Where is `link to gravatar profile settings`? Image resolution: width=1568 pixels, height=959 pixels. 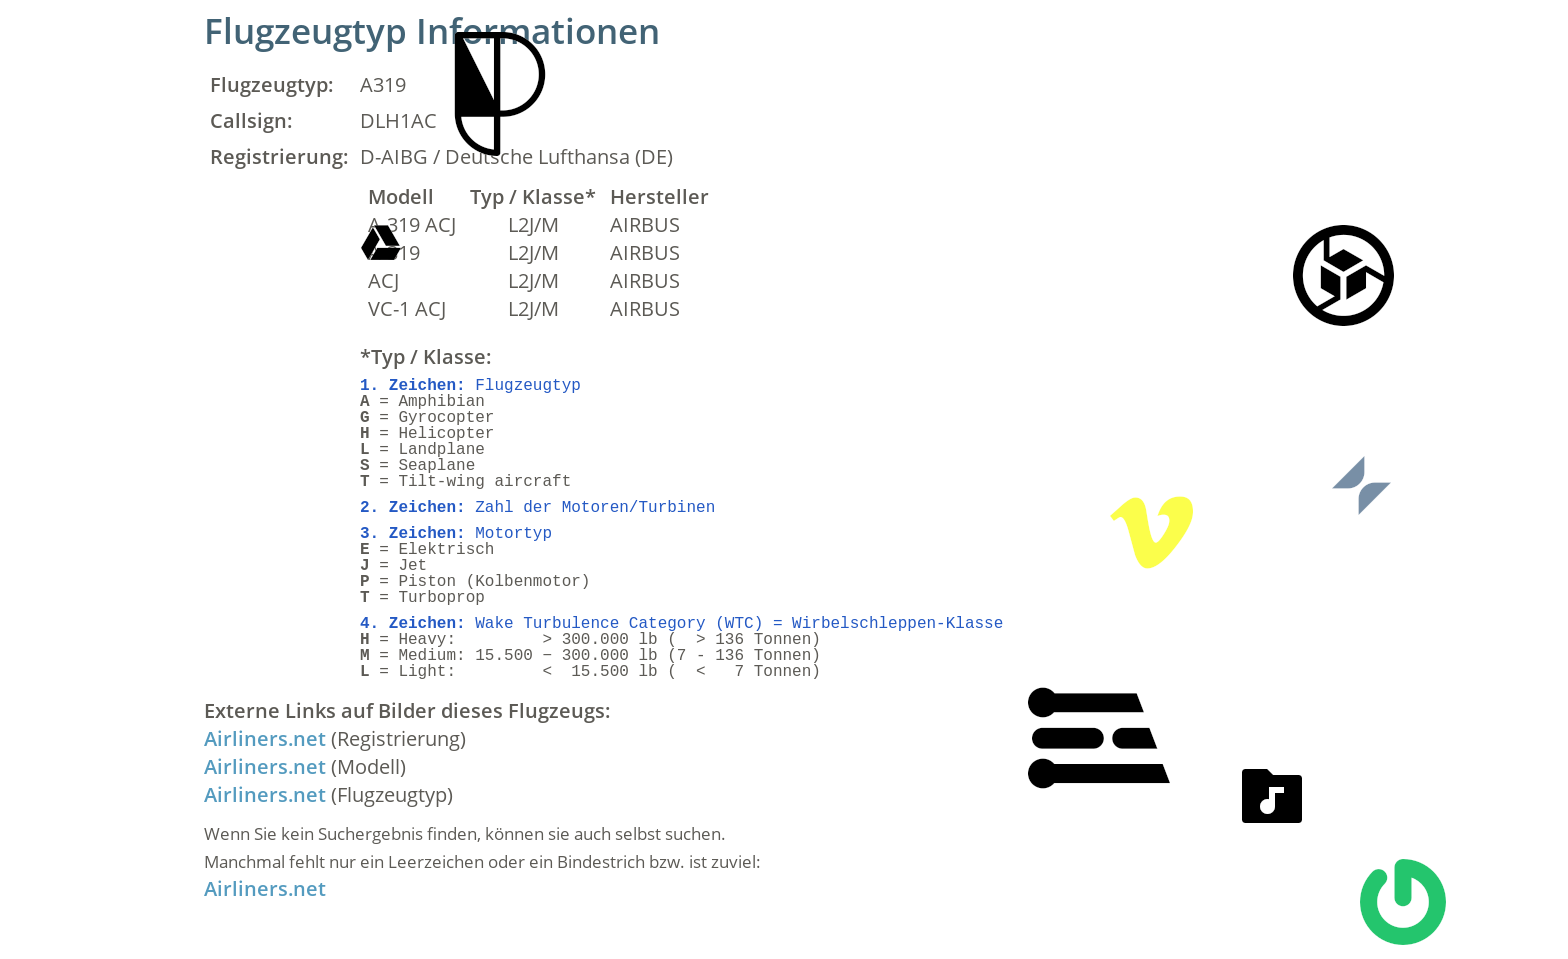
link to gravatar profile settings is located at coordinates (1403, 902).